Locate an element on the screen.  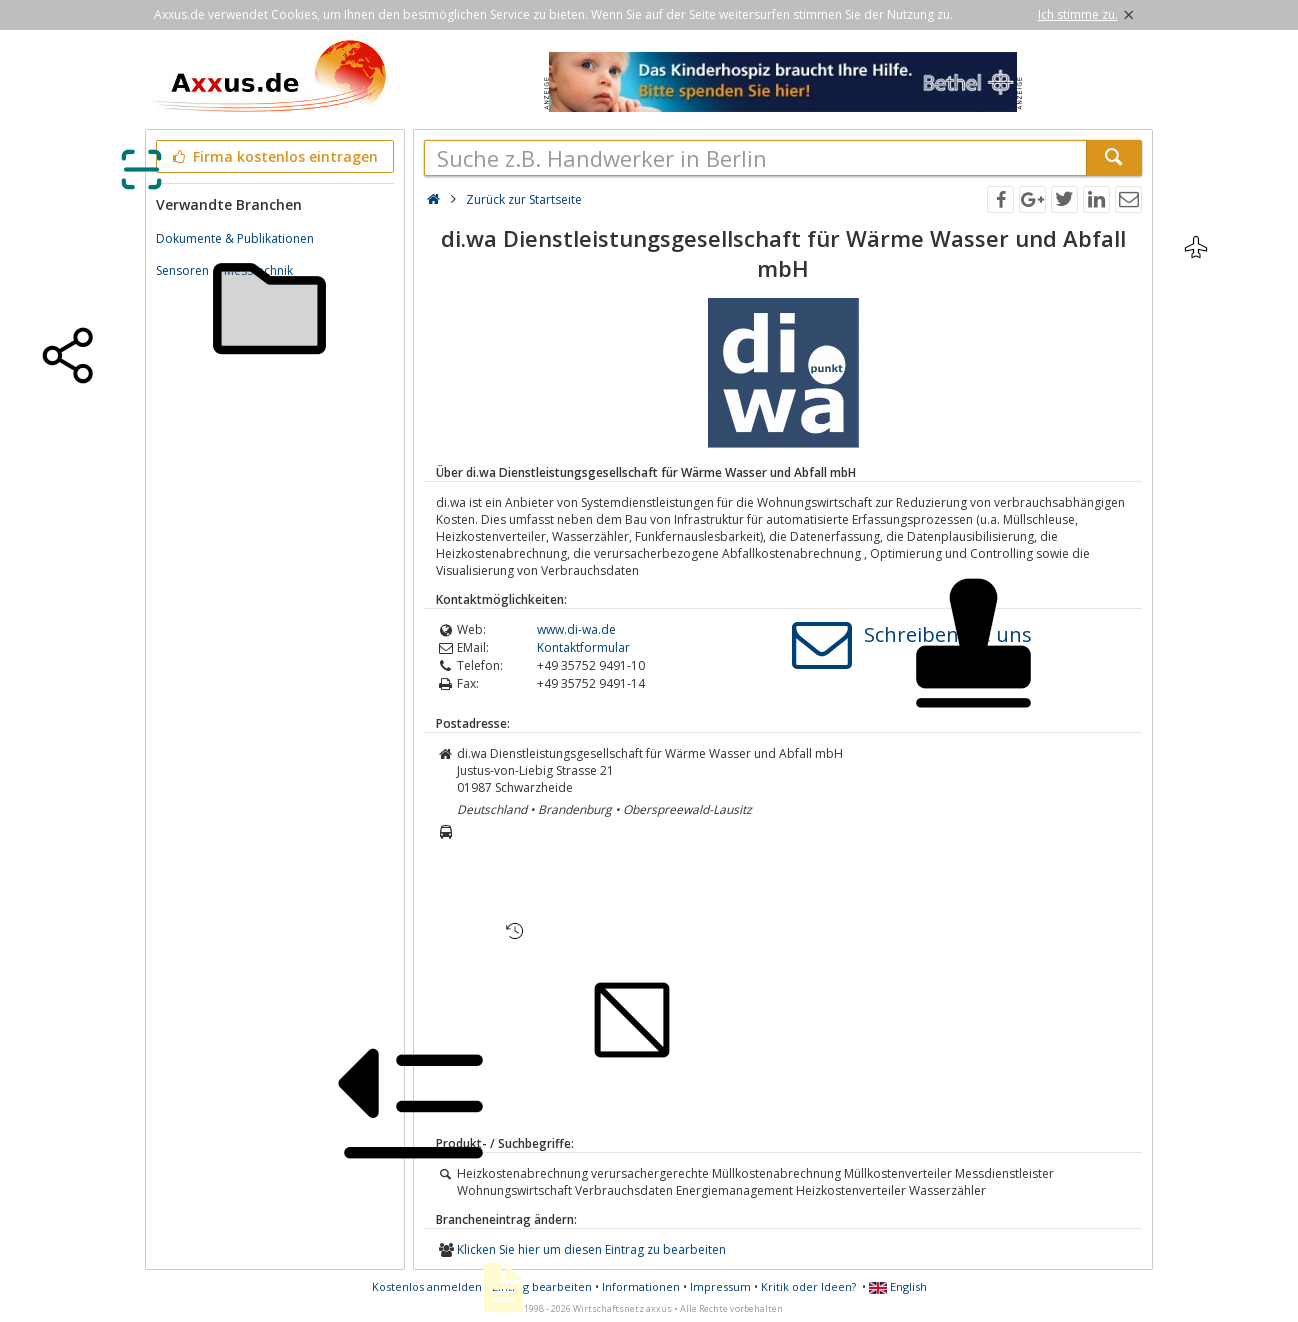
enable airplane mode is located at coordinates (1196, 247).